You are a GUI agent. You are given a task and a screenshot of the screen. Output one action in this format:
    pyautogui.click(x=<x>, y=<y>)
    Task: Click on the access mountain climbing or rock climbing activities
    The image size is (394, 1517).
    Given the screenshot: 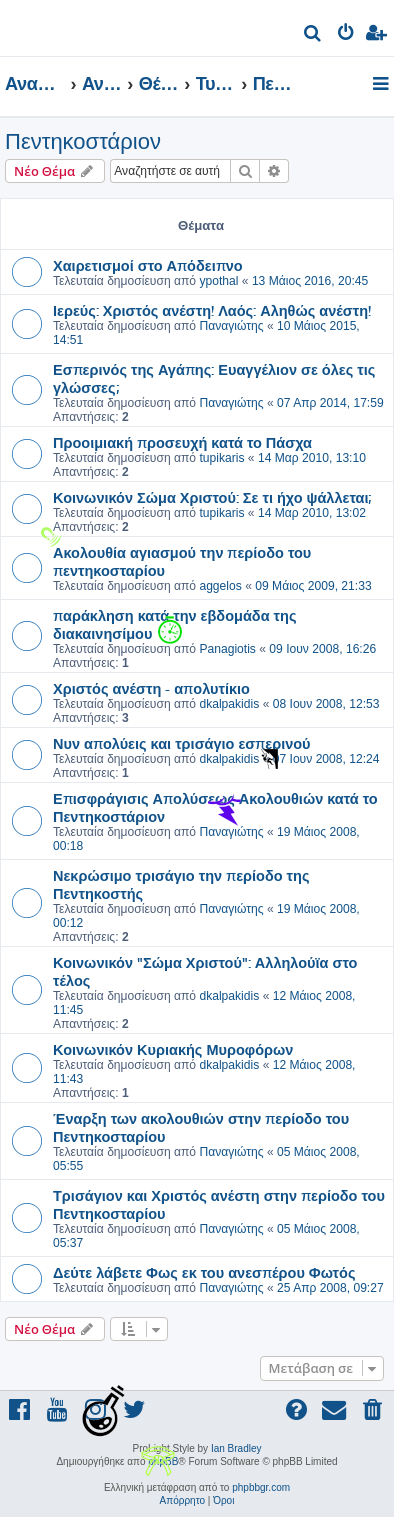 What is the action you would take?
    pyautogui.click(x=268, y=759)
    